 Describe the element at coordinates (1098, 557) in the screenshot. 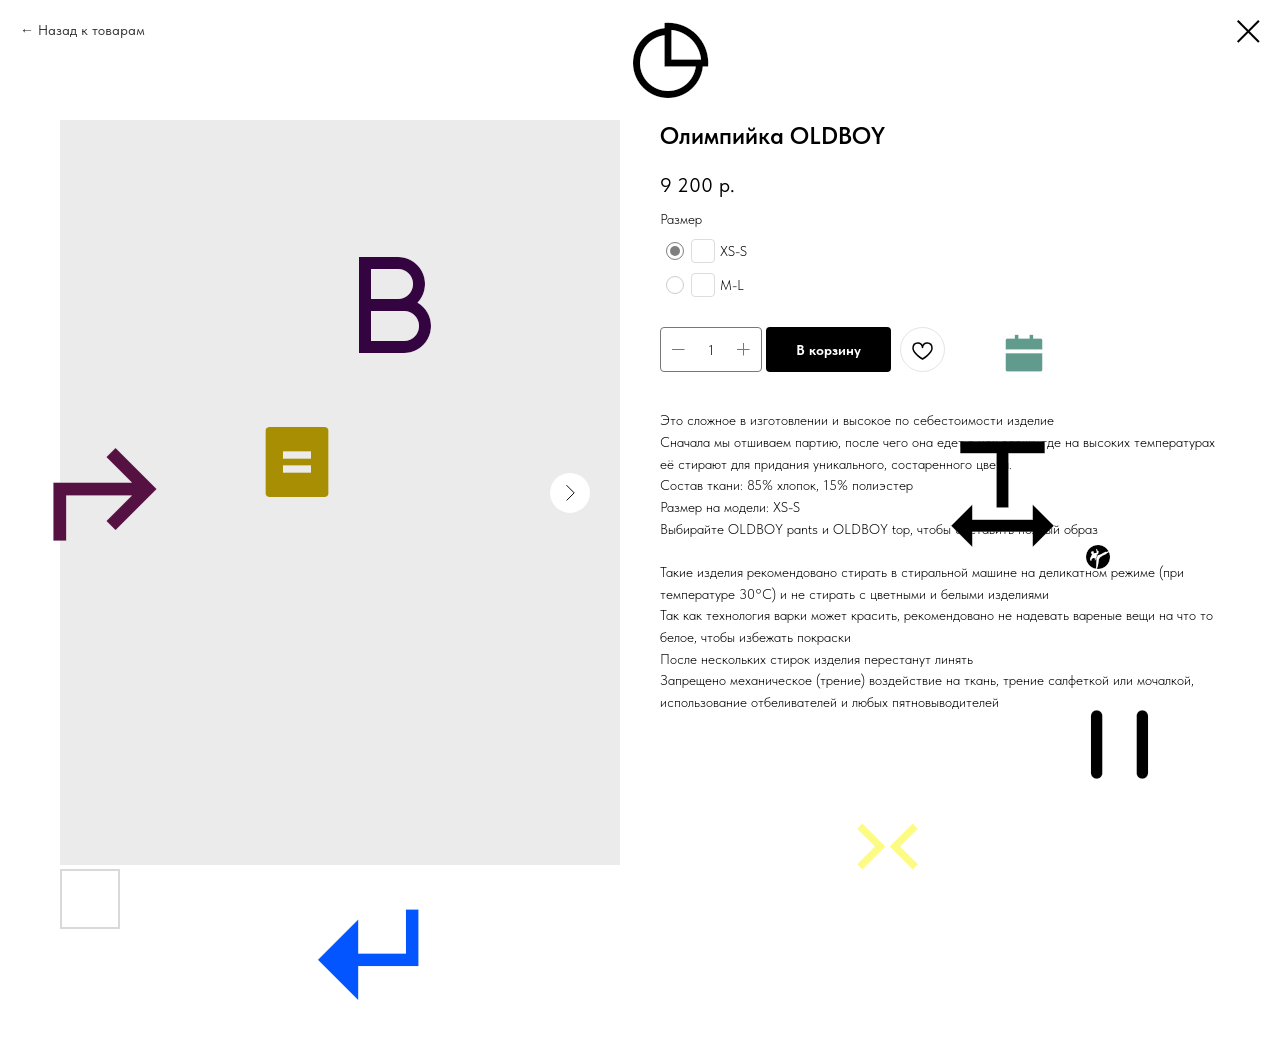

I see `sidekiq background job processing service logo` at that location.